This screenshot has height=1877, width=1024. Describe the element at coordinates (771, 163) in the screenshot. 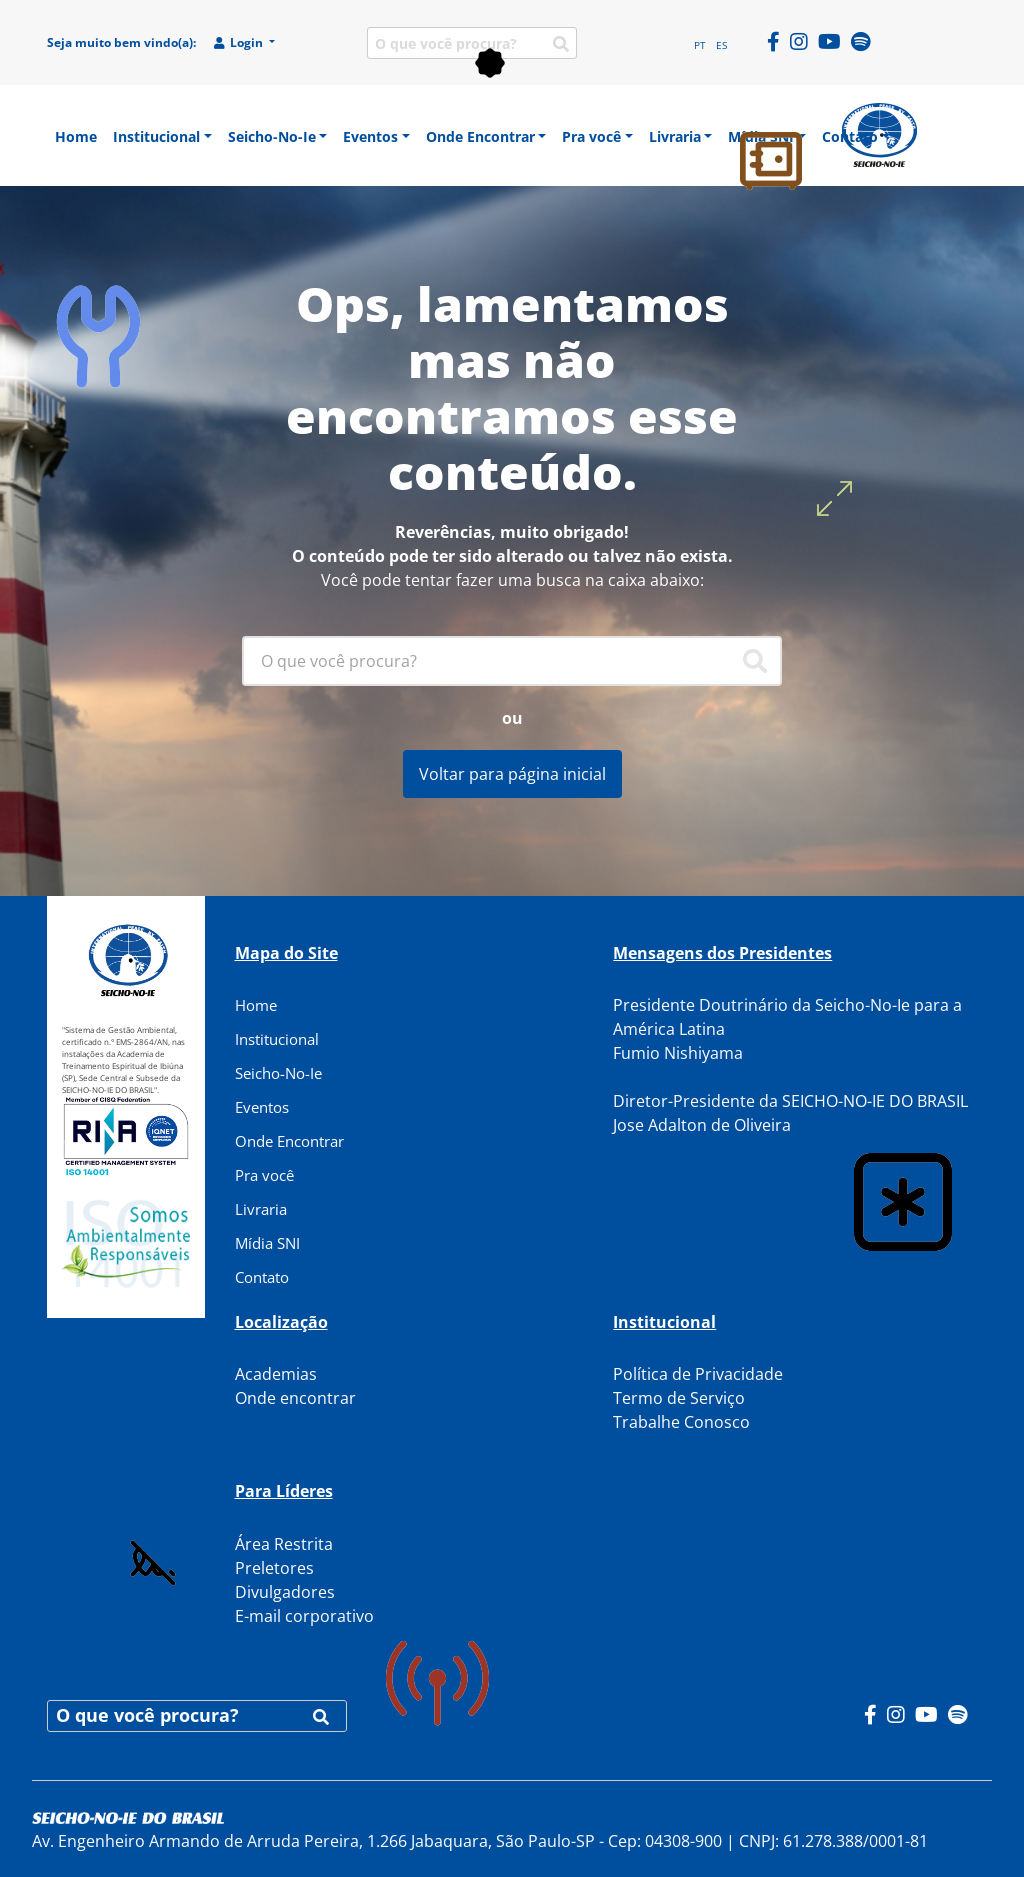

I see `access fiscal host settings` at that location.